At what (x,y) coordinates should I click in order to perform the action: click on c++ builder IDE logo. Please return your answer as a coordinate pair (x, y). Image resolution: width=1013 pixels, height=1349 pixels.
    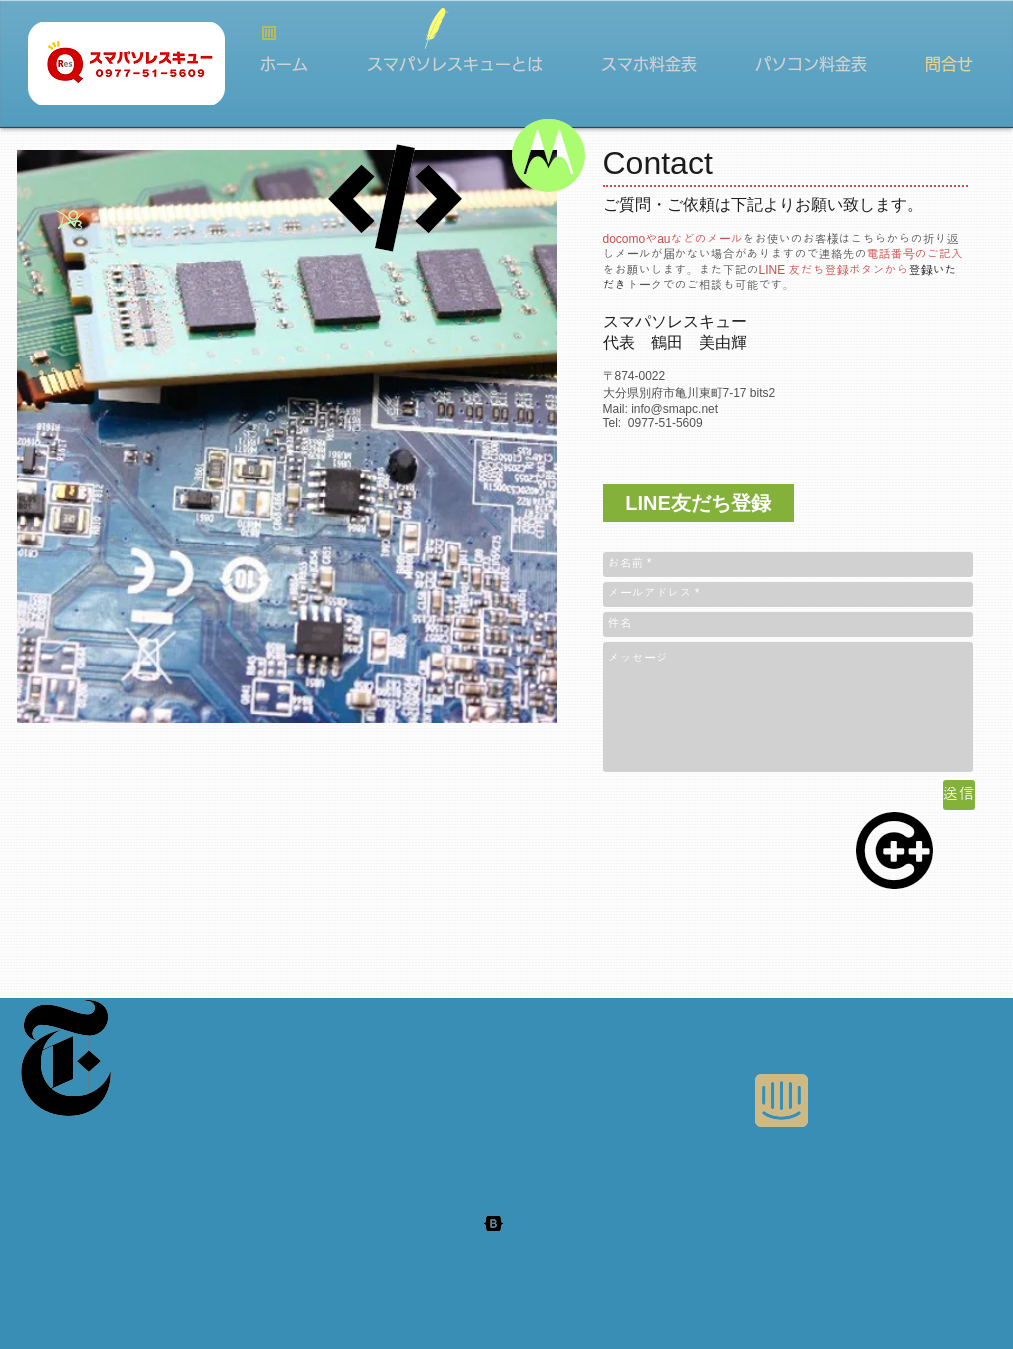
    Looking at the image, I should click on (894, 850).